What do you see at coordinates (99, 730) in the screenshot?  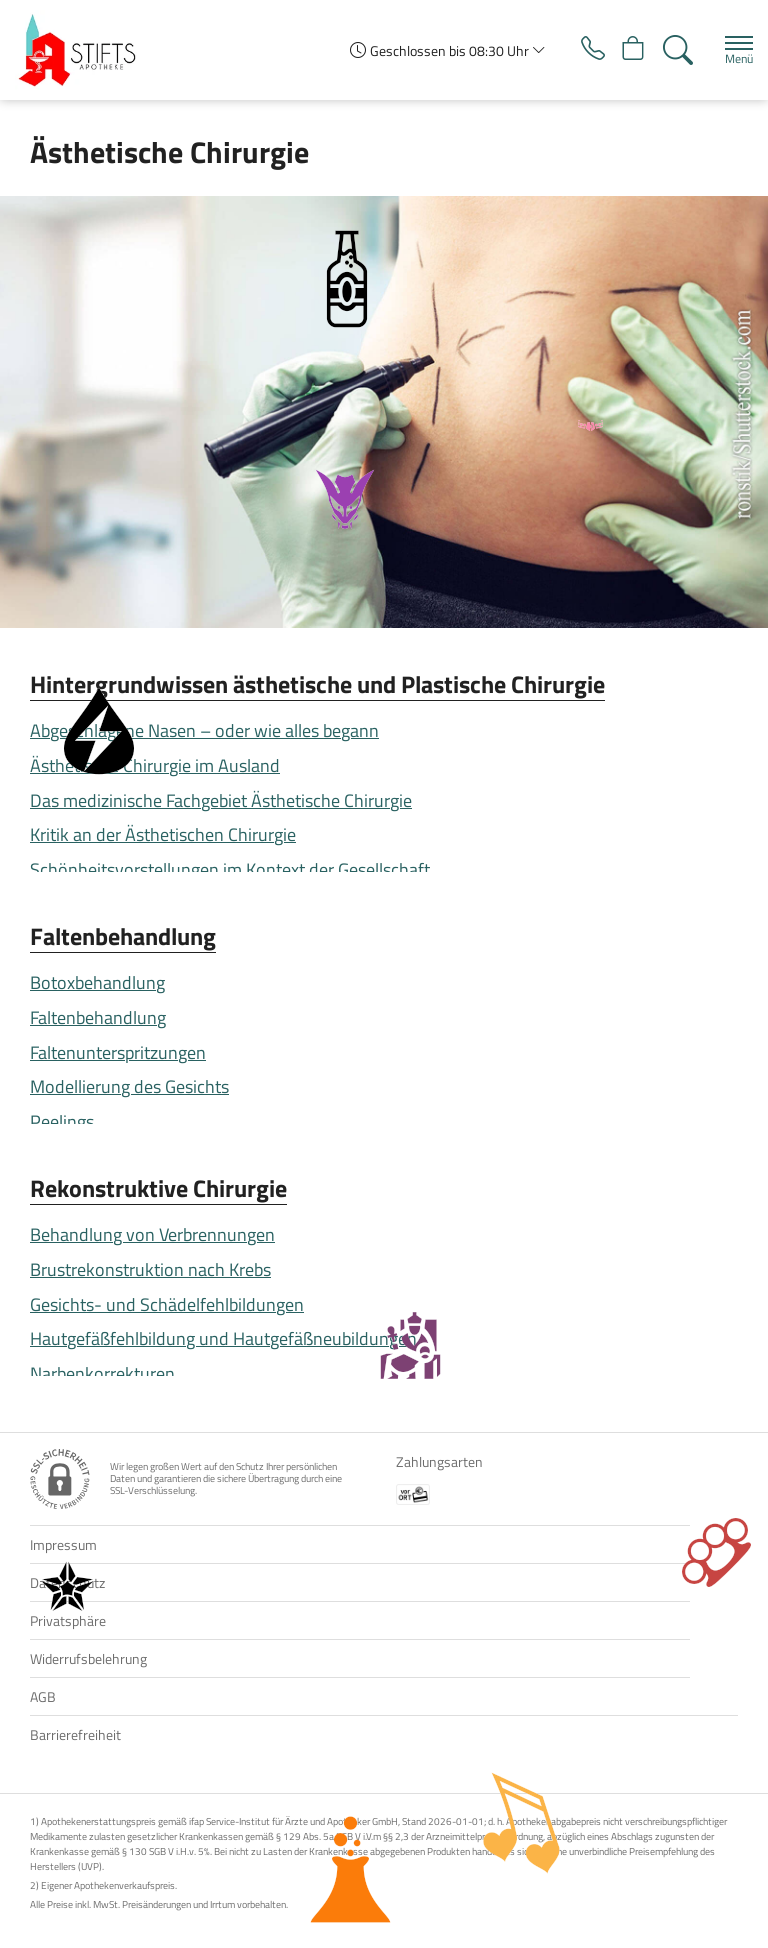 I see `indicates hydroelectric or water-based power` at bounding box center [99, 730].